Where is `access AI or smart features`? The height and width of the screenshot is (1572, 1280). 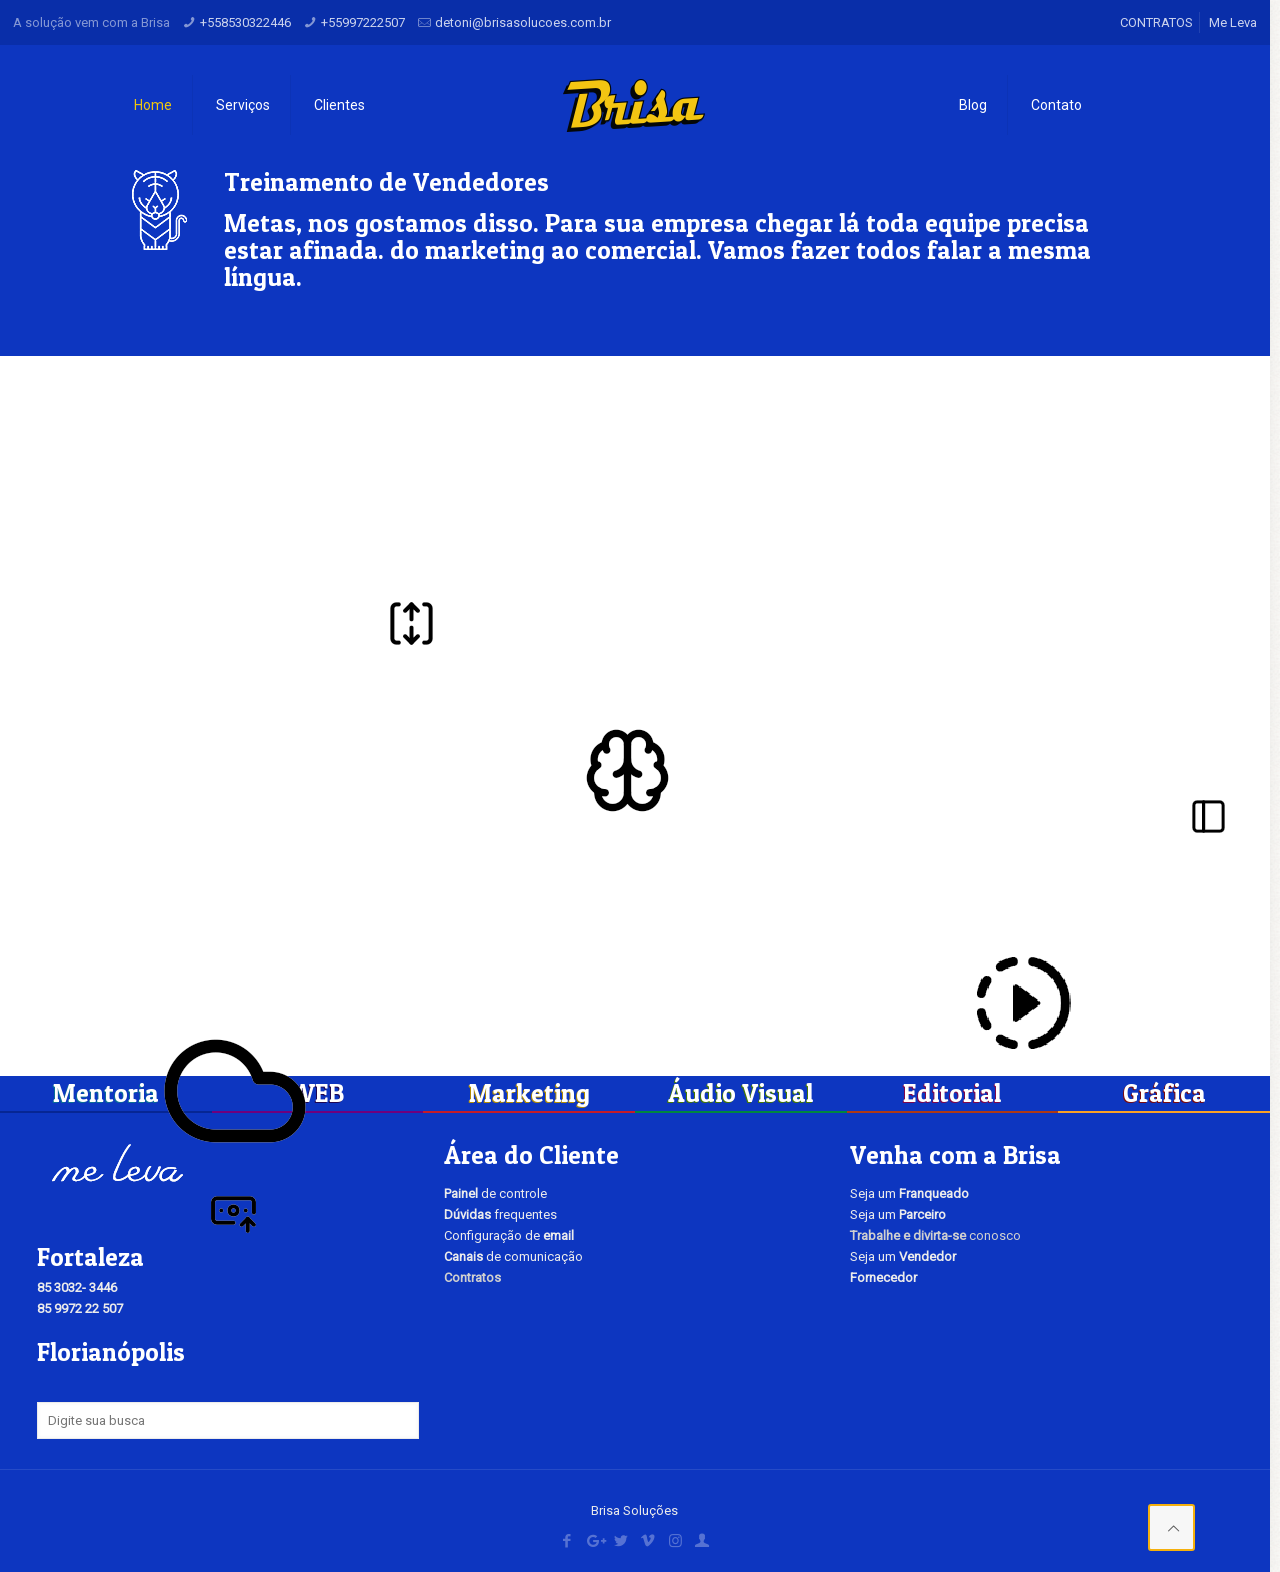
access AI or smart features is located at coordinates (627, 770).